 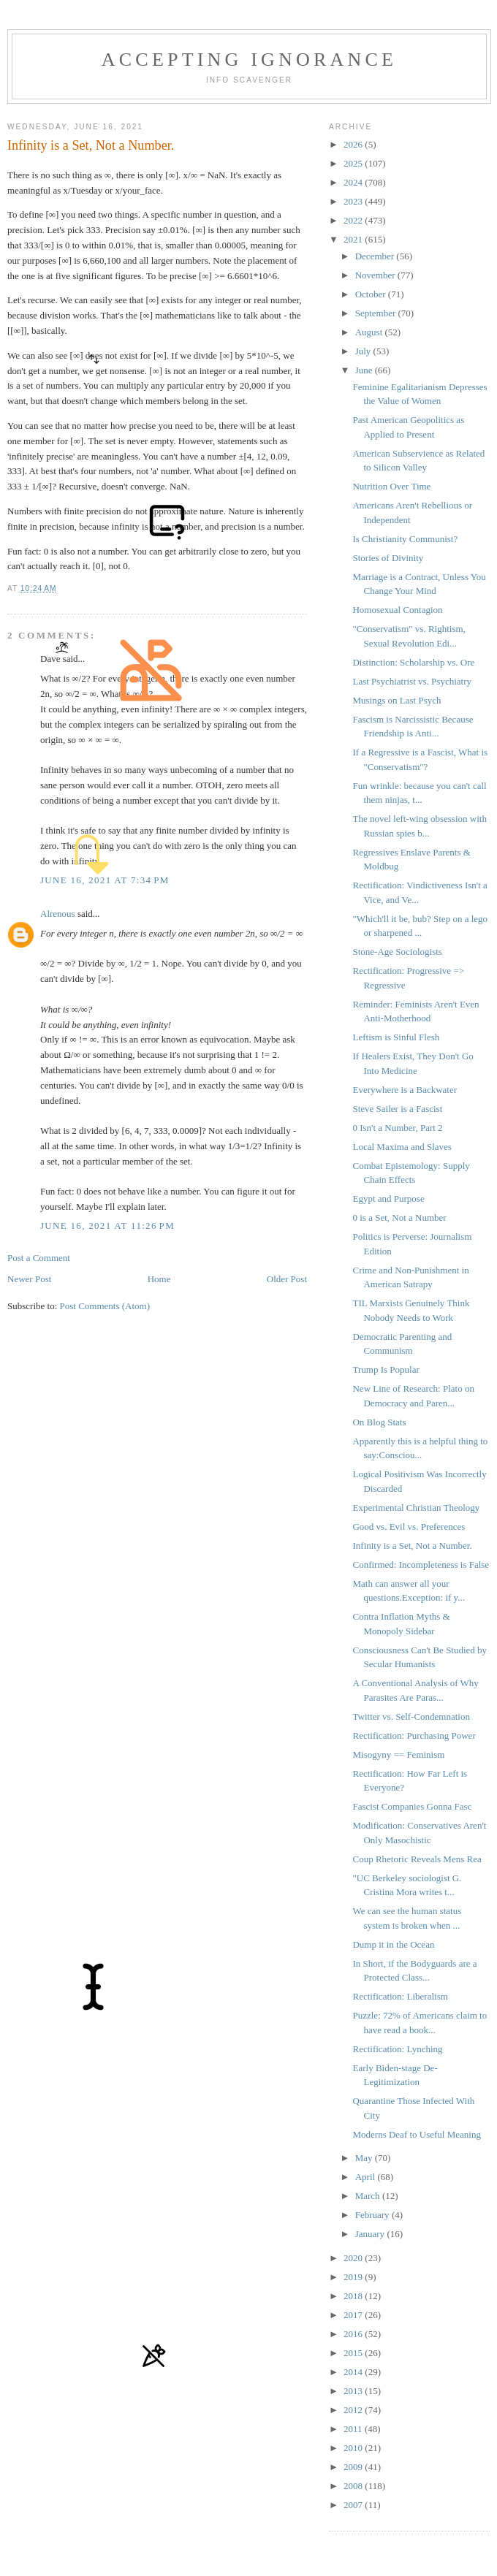 I want to click on redo or repeat last action, so click(x=90, y=854).